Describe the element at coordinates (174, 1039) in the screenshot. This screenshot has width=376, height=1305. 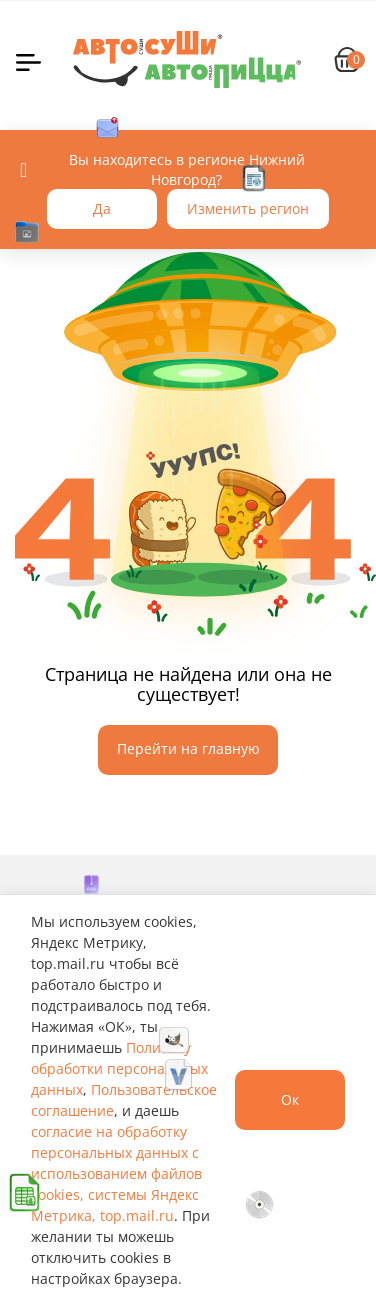
I see `open a GIMP project file` at that location.